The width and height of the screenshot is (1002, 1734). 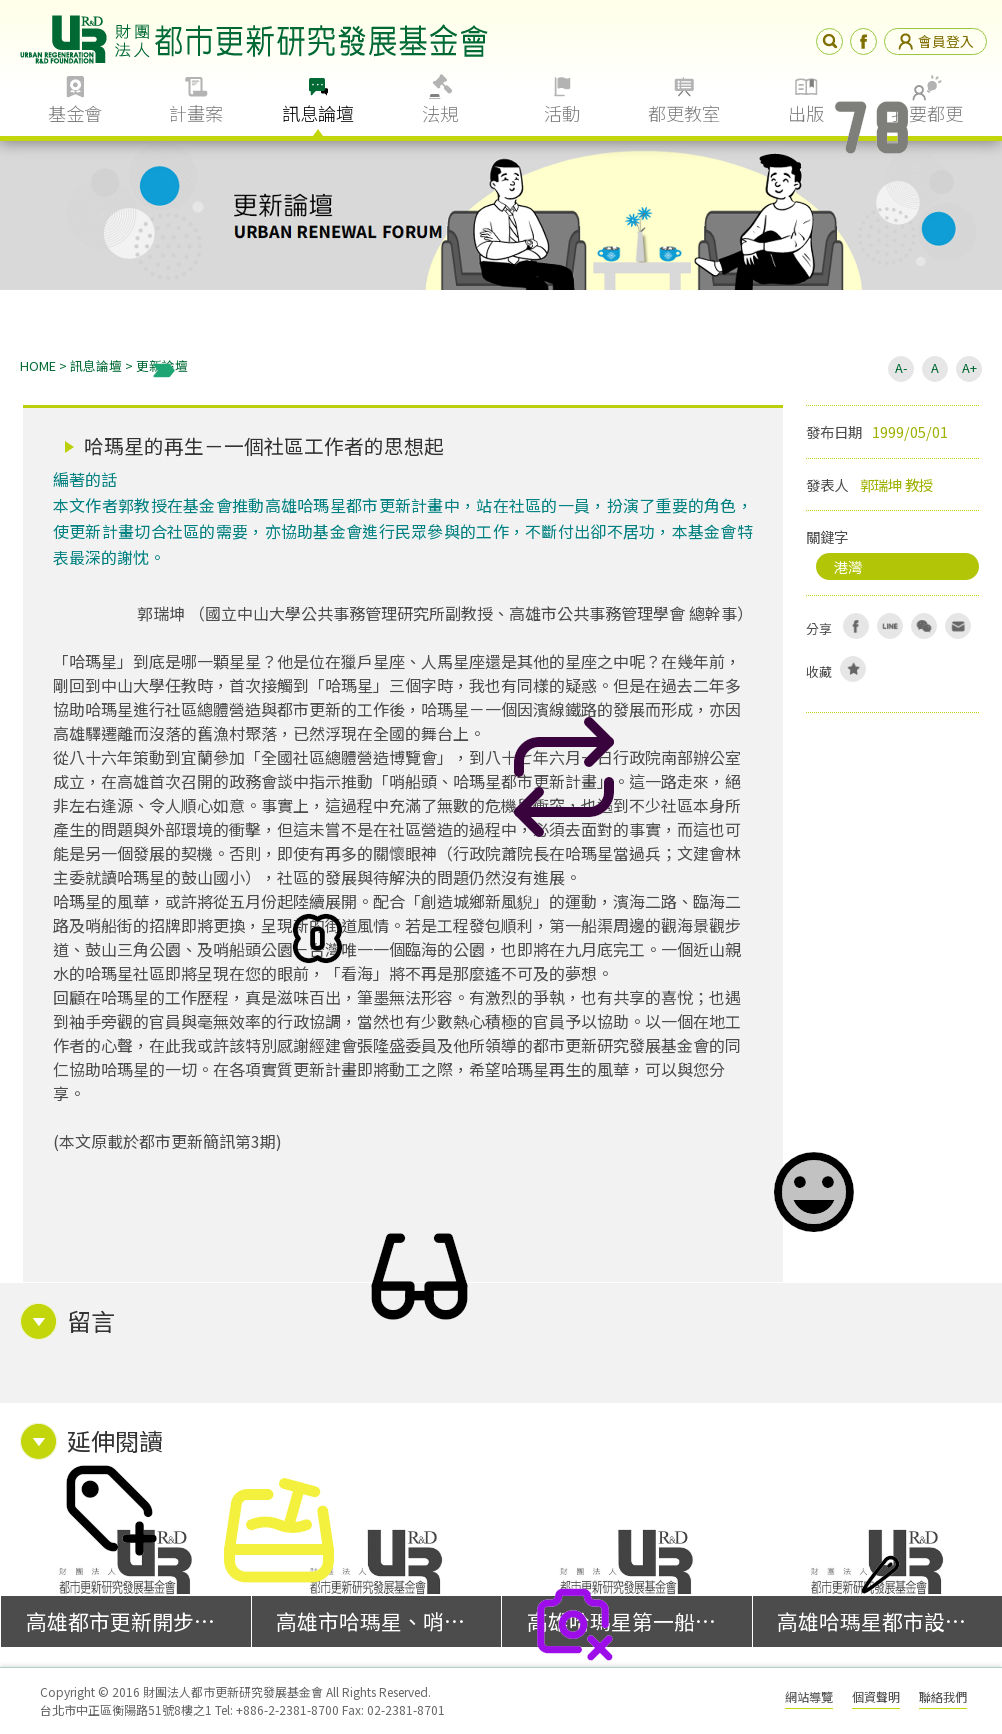 I want to click on access sandbox or testing environment, so click(x=279, y=1533).